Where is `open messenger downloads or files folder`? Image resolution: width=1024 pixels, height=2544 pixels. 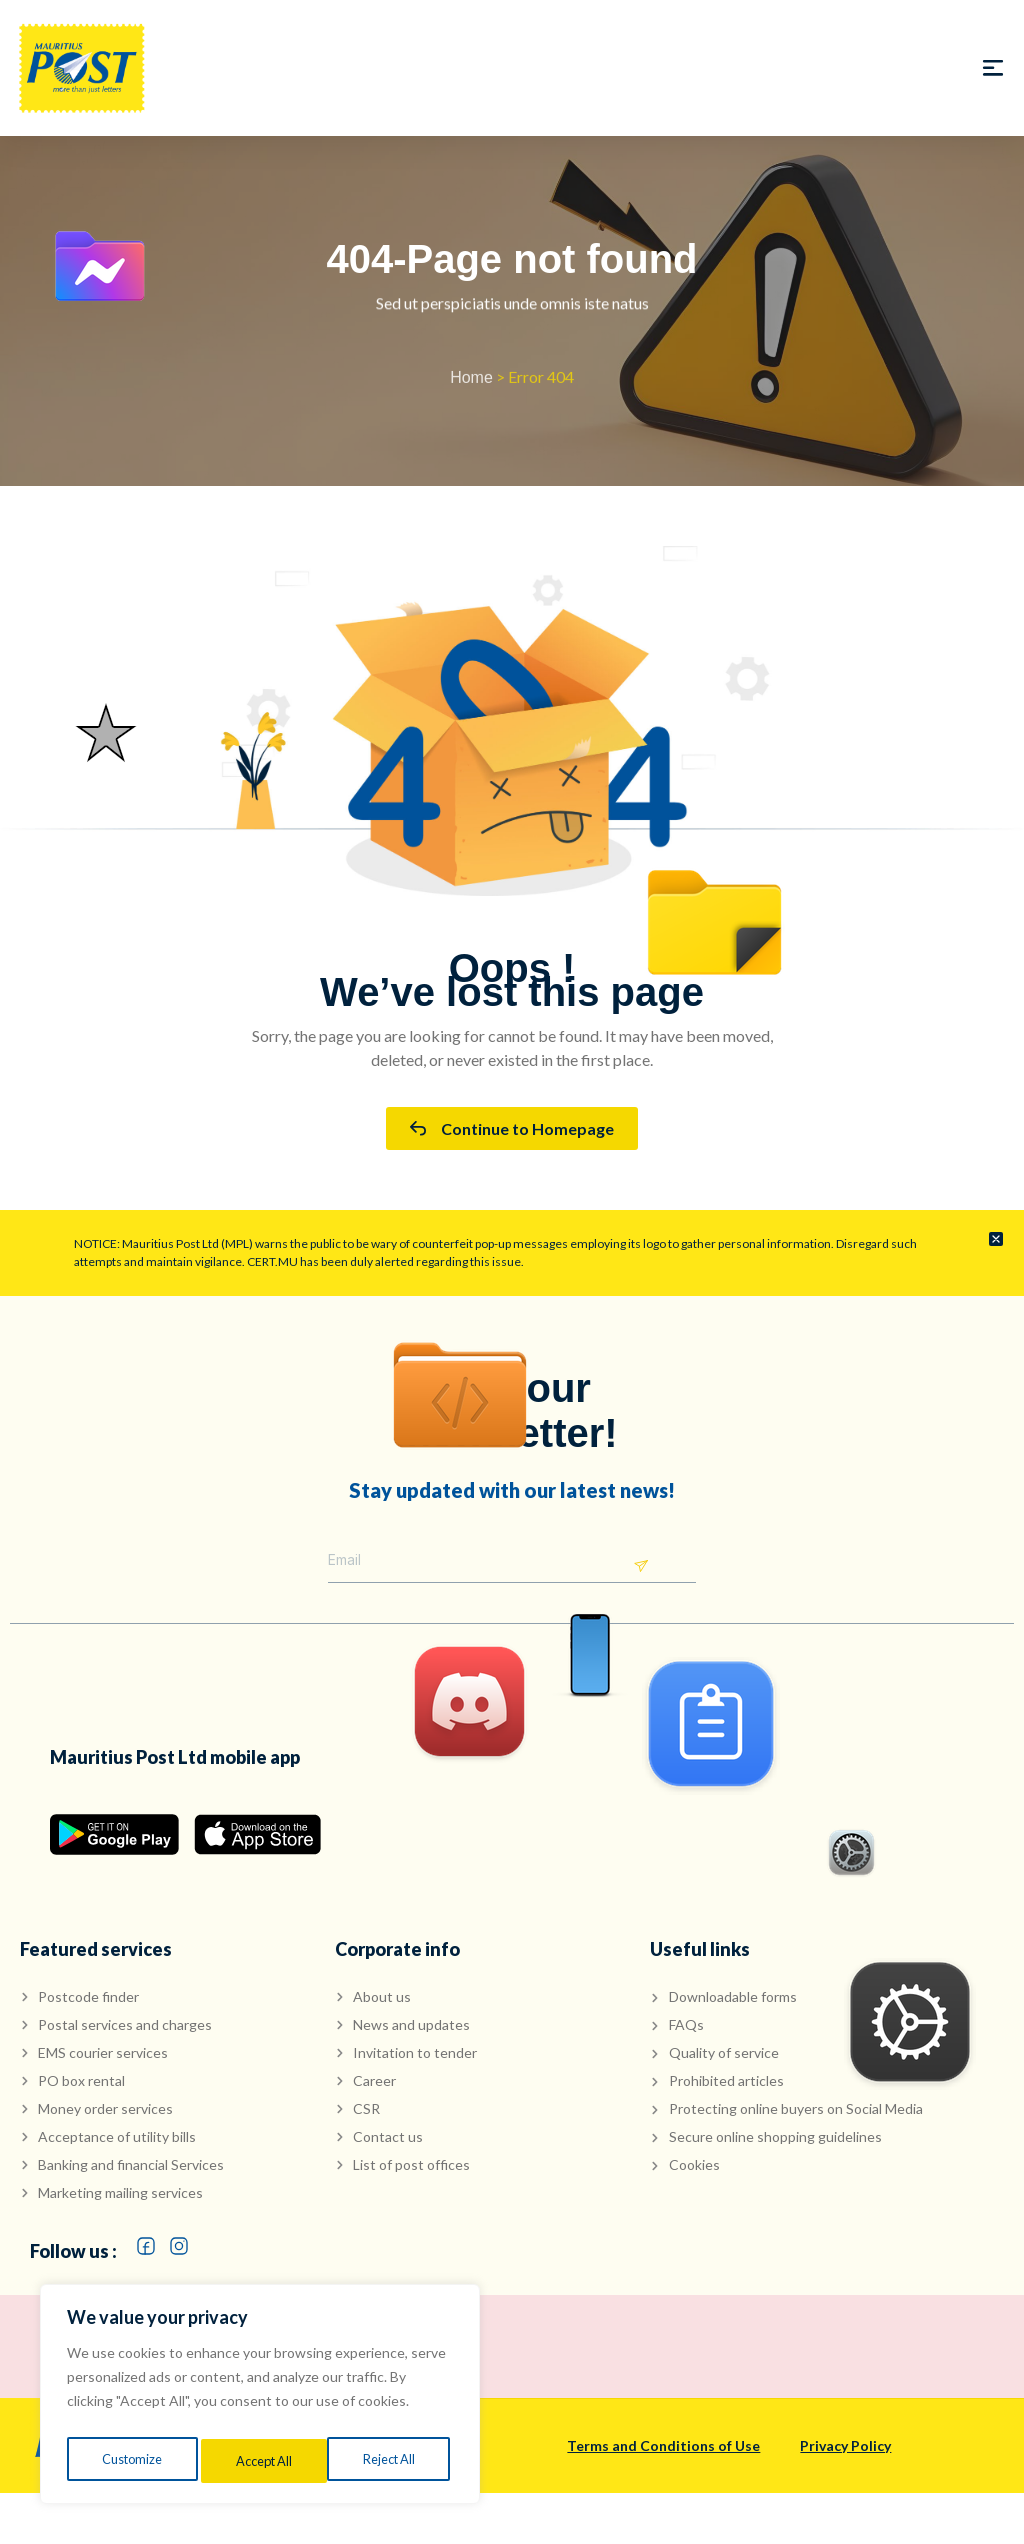
open messenger downloads or files folder is located at coordinates (99, 268).